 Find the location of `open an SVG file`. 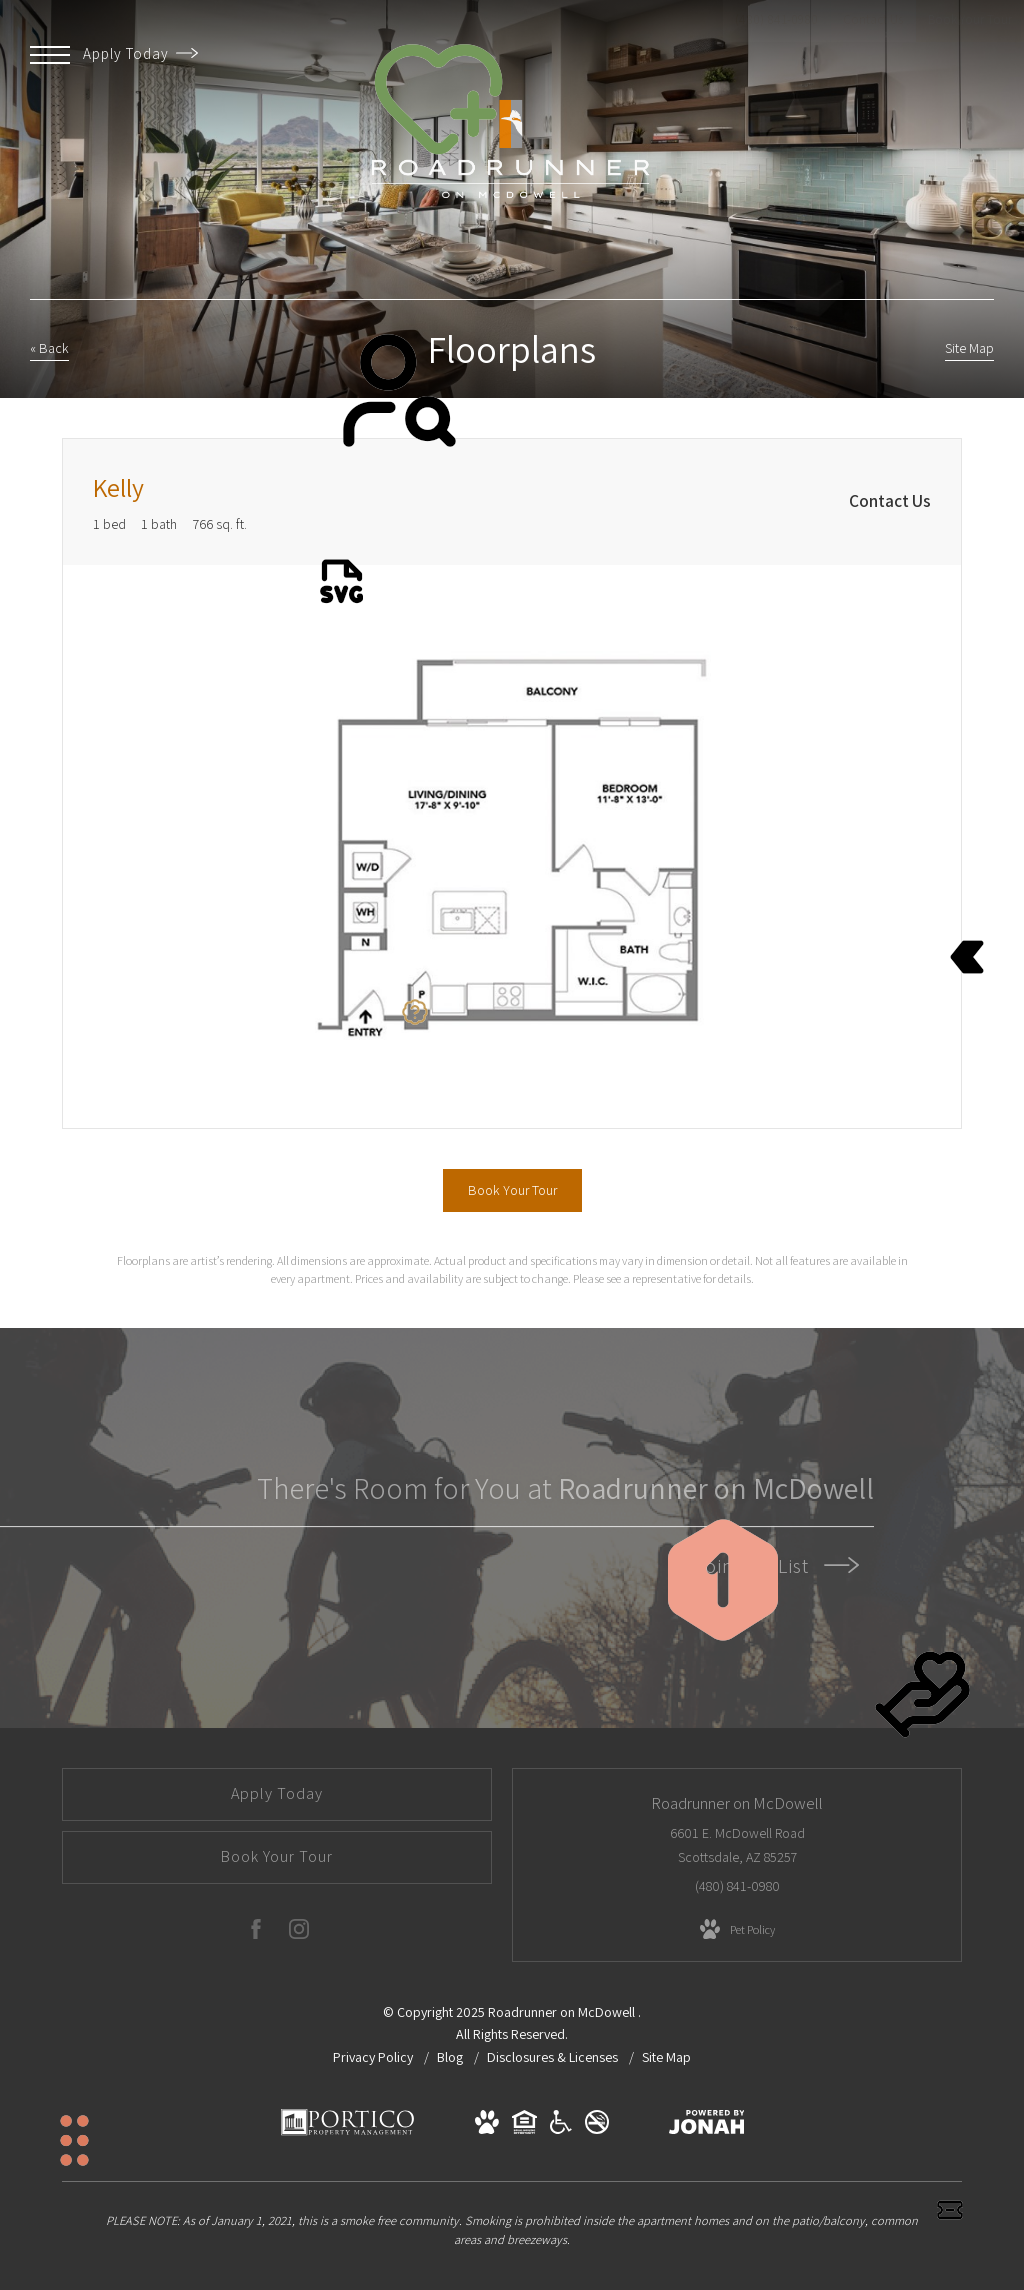

open an SVG file is located at coordinates (342, 583).